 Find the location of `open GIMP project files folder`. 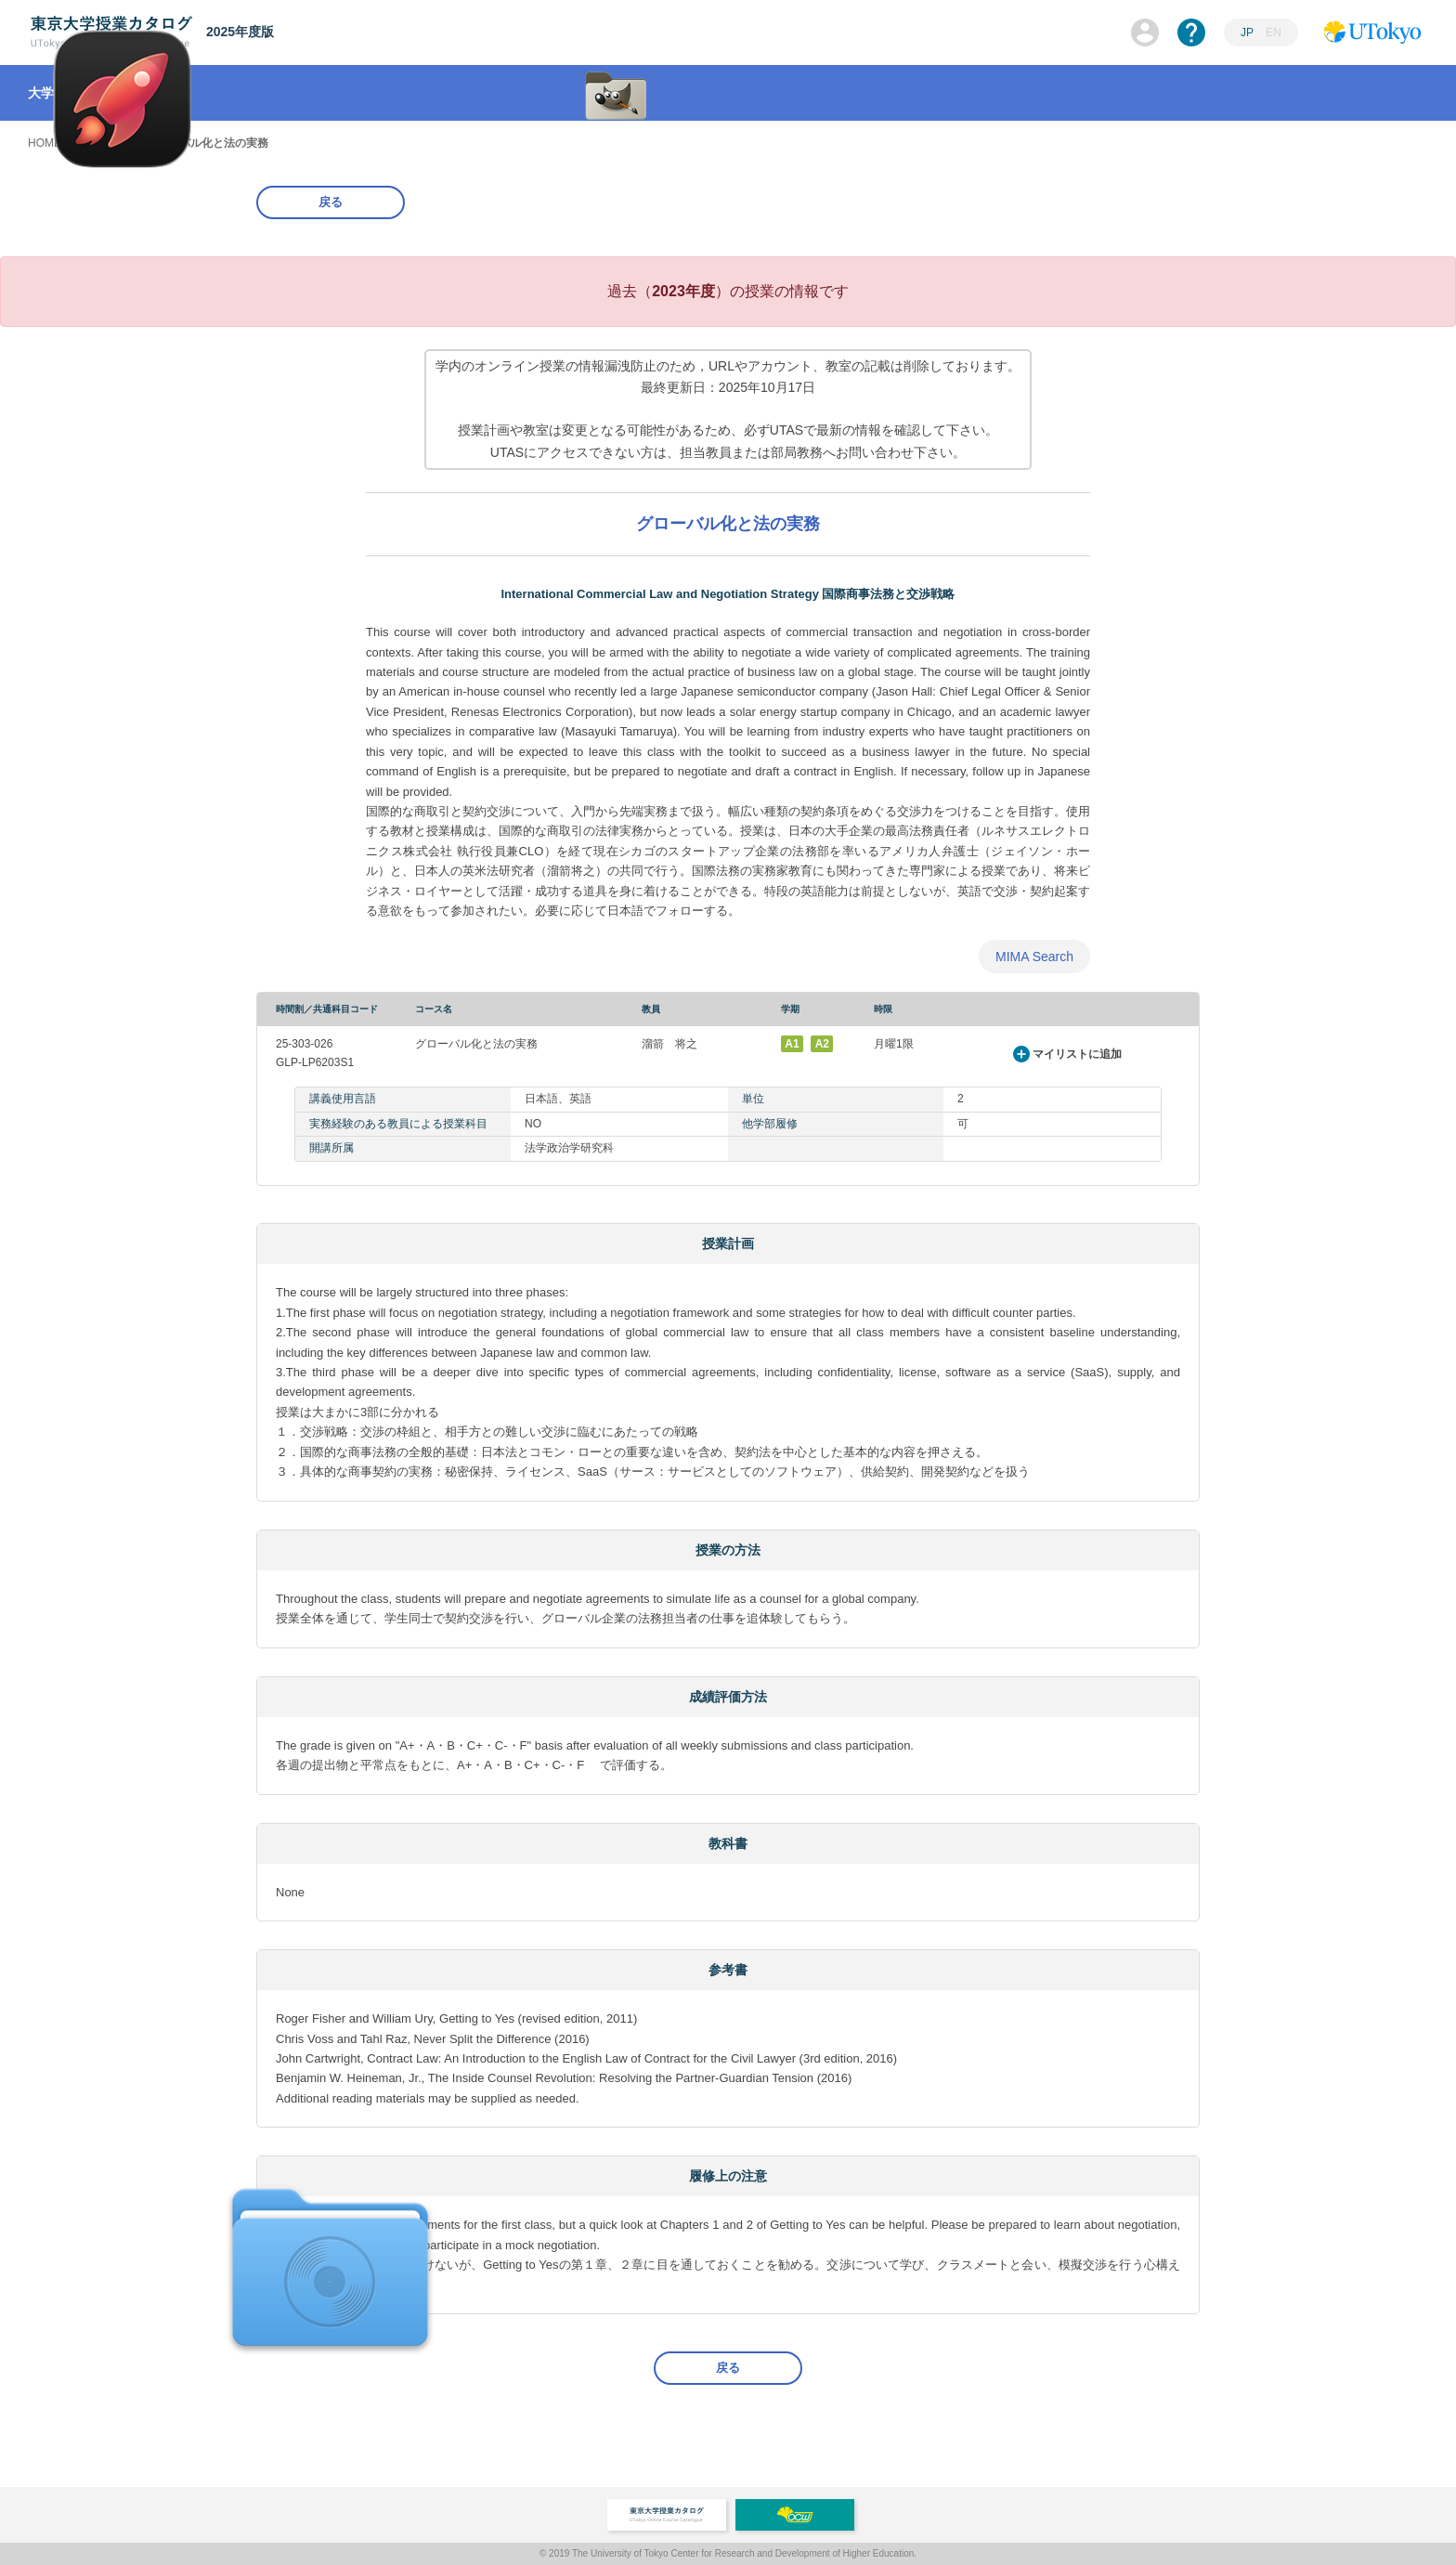

open GIMP project files folder is located at coordinates (616, 98).